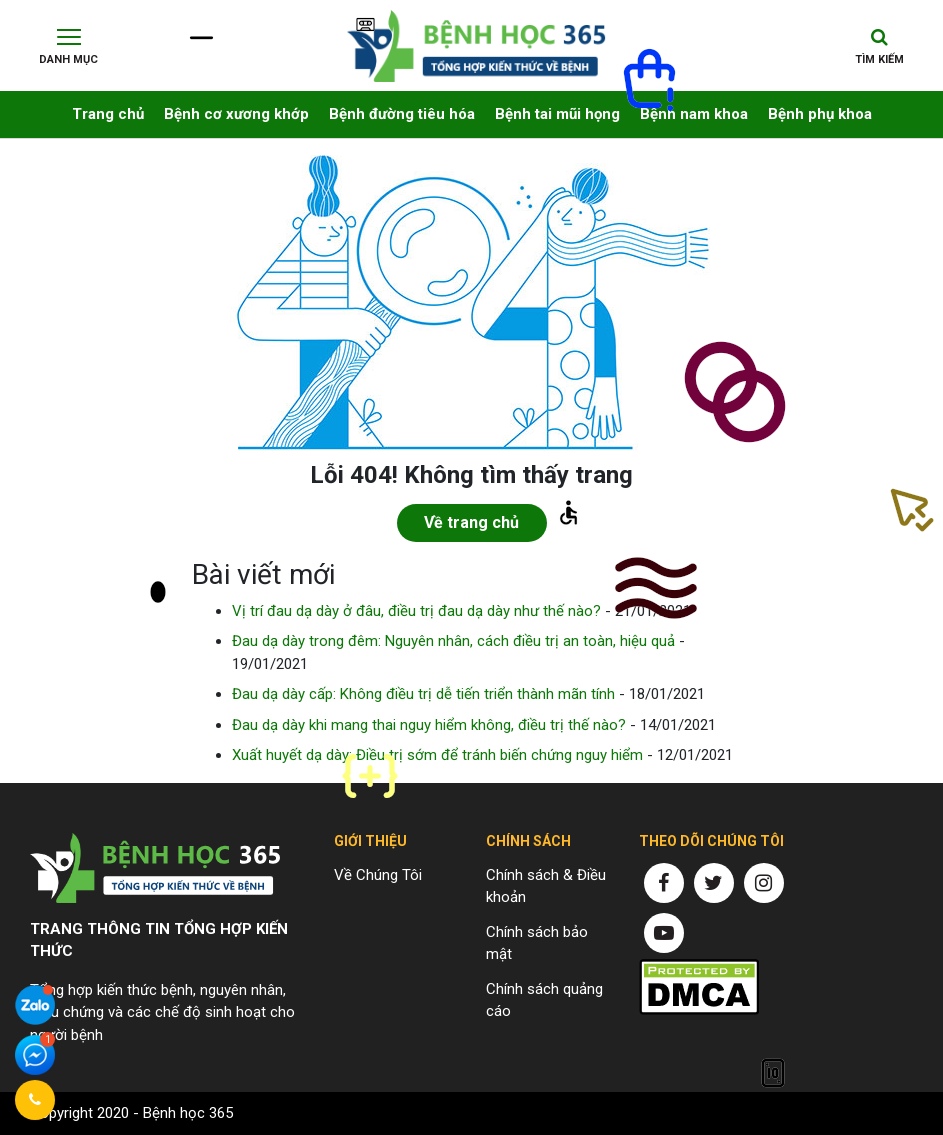  Describe the element at coordinates (735, 392) in the screenshot. I see `view venn diagram or comparison chart` at that location.